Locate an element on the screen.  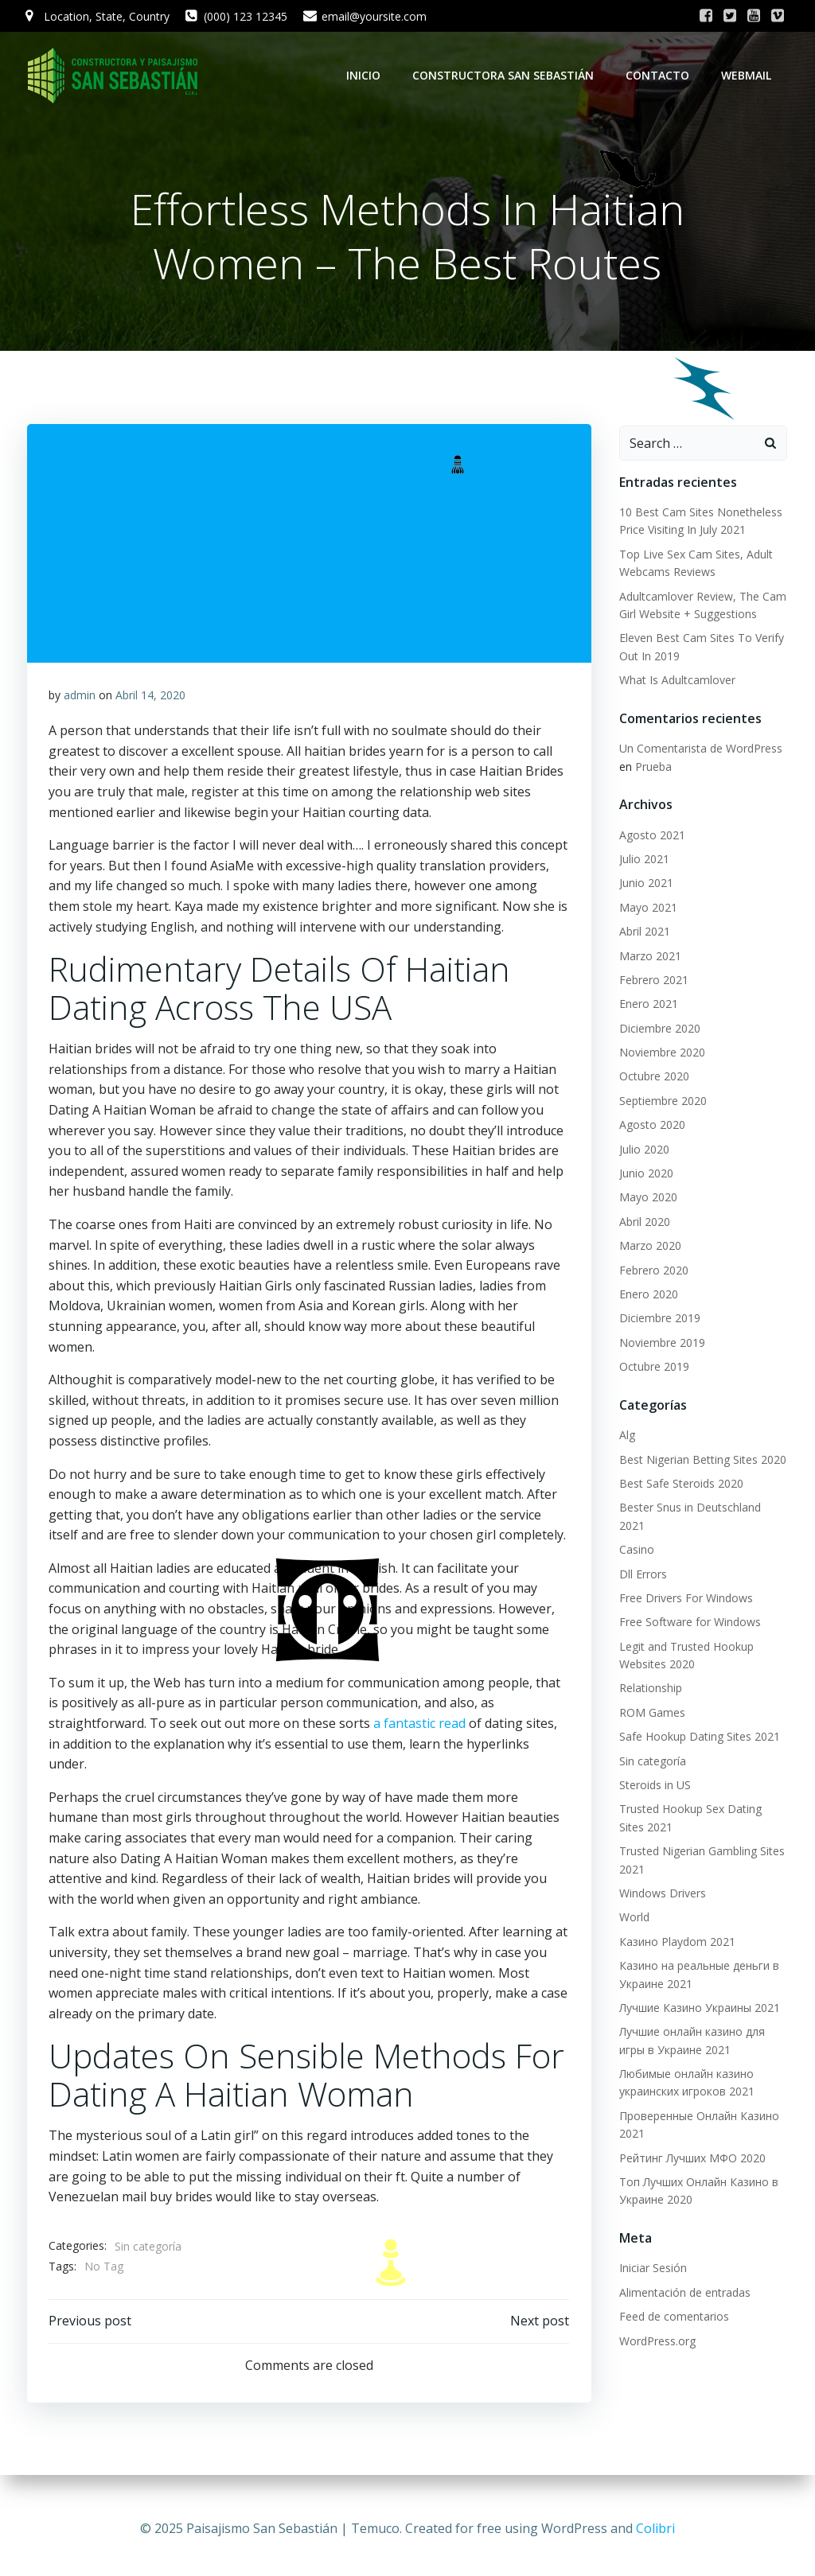
select Mexico as your country or region is located at coordinates (627, 169).